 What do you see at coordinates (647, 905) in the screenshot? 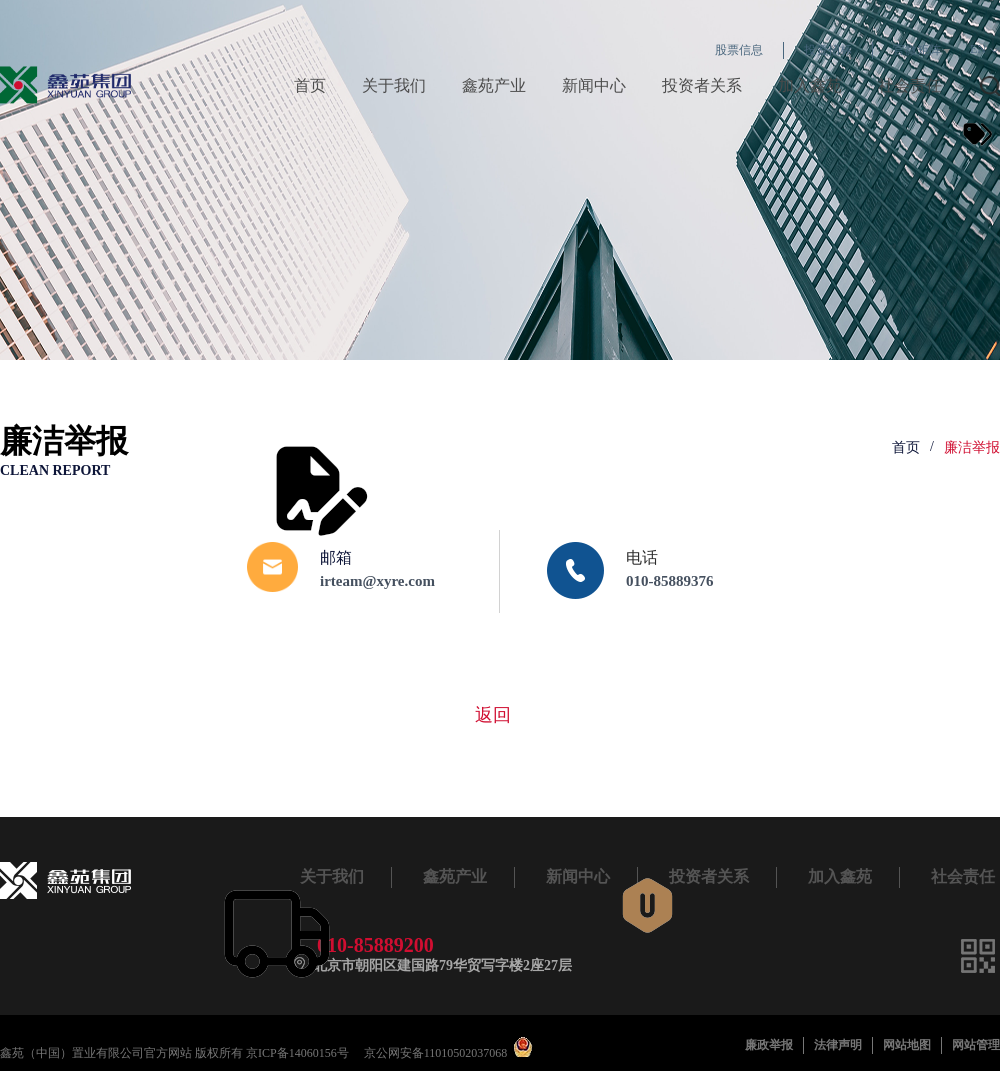
I see `indicates a user or username initial` at bounding box center [647, 905].